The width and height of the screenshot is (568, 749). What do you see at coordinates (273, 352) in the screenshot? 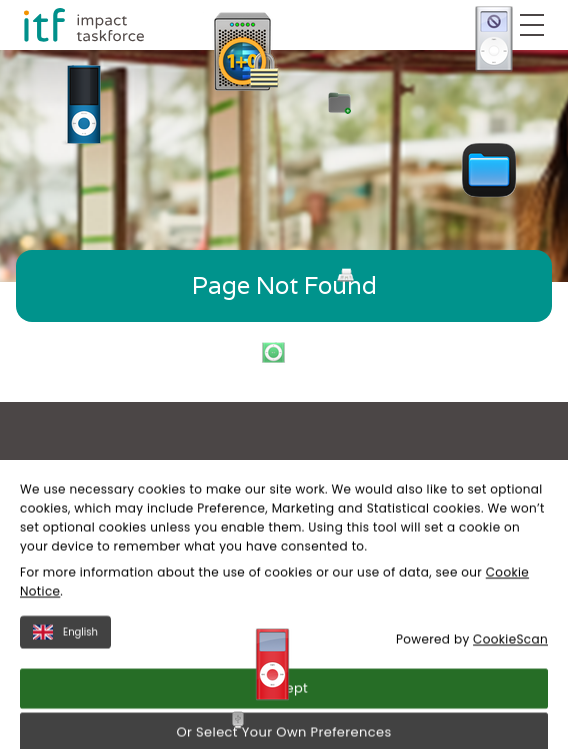
I see `iPod shuffle device icon` at bounding box center [273, 352].